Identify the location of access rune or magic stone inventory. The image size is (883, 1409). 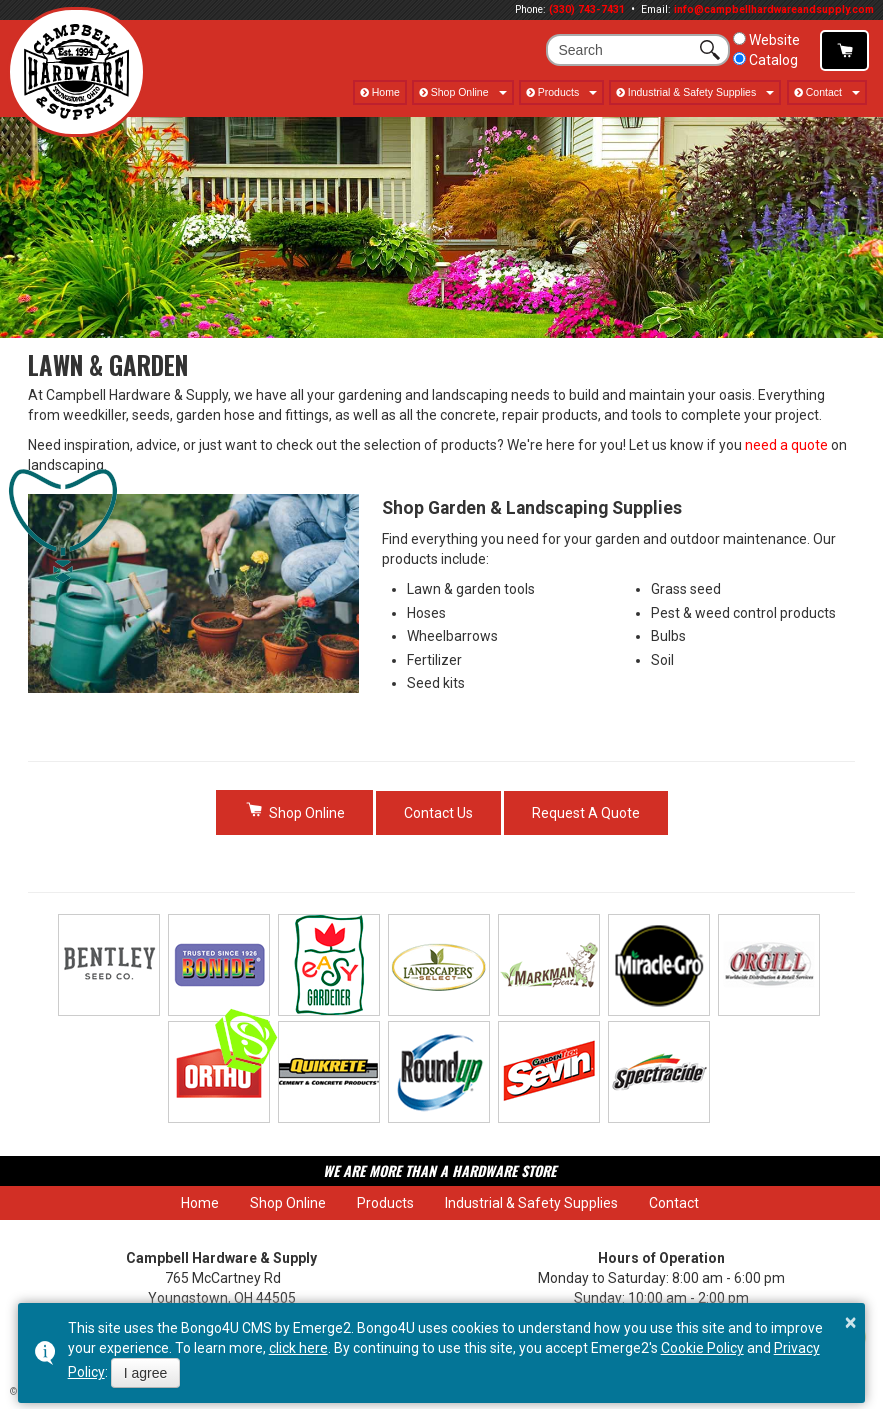
(245, 1041).